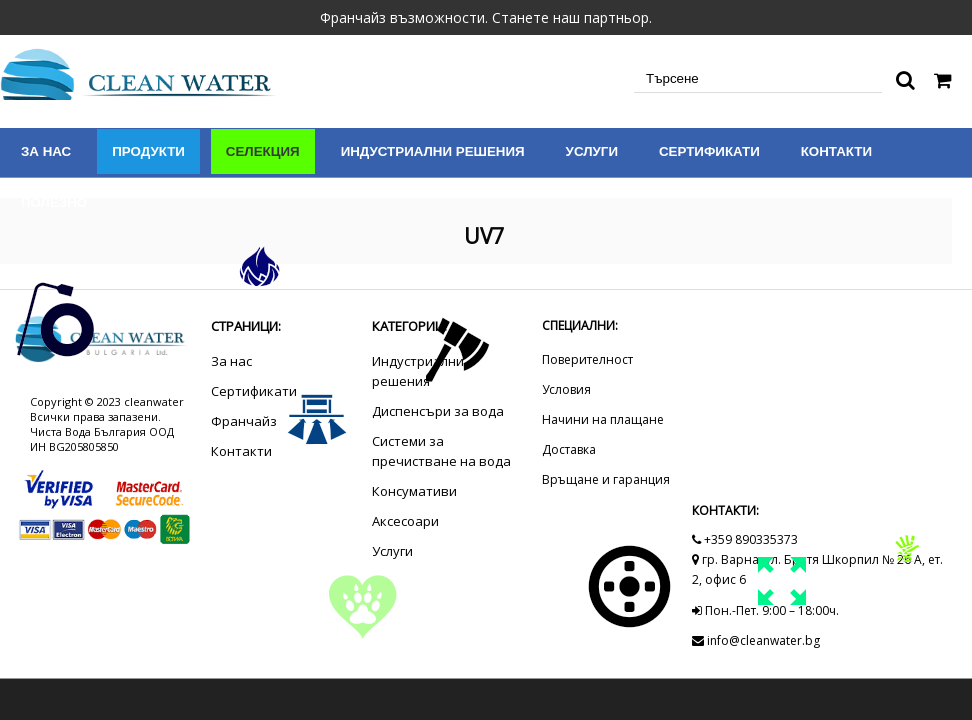 This screenshot has height=720, width=972. I want to click on indicates a hot or trending item, so click(259, 266).